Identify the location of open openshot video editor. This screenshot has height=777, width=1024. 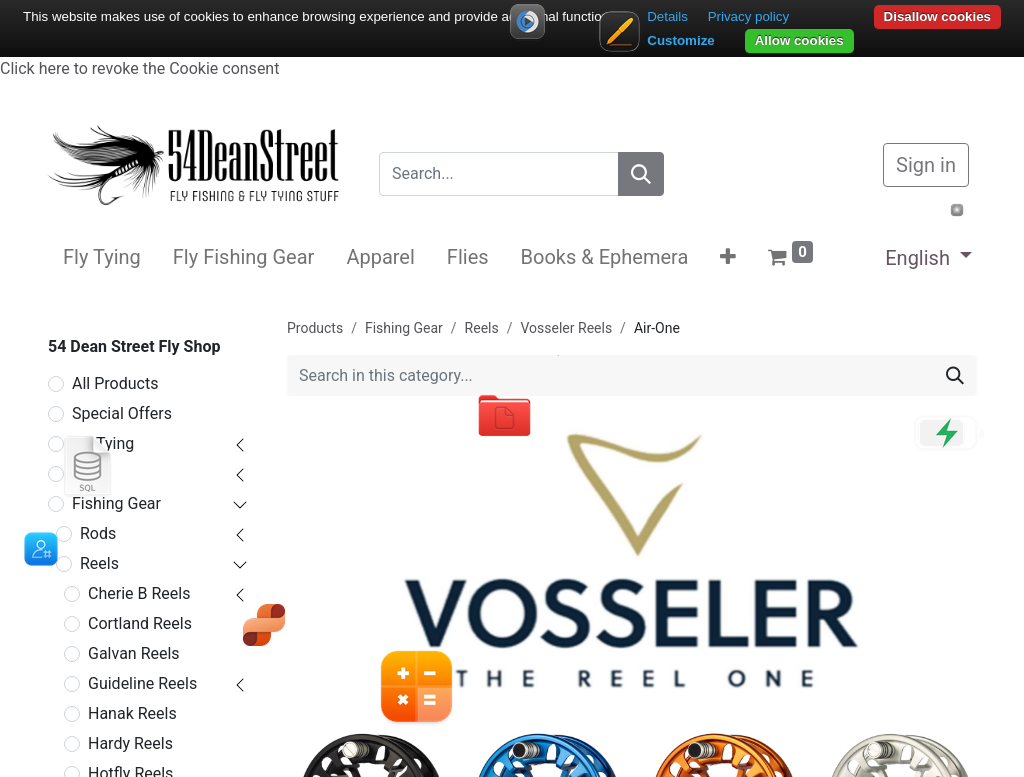
(527, 21).